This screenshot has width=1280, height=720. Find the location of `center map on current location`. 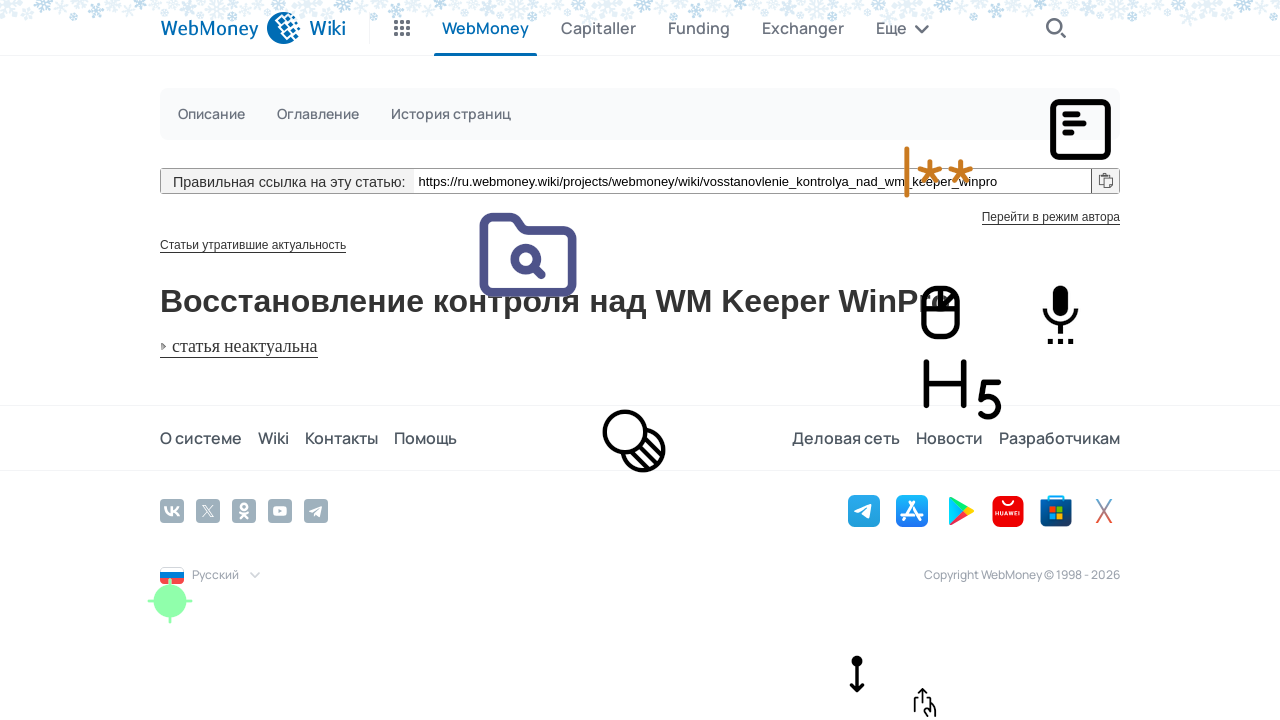

center map on current location is located at coordinates (170, 601).